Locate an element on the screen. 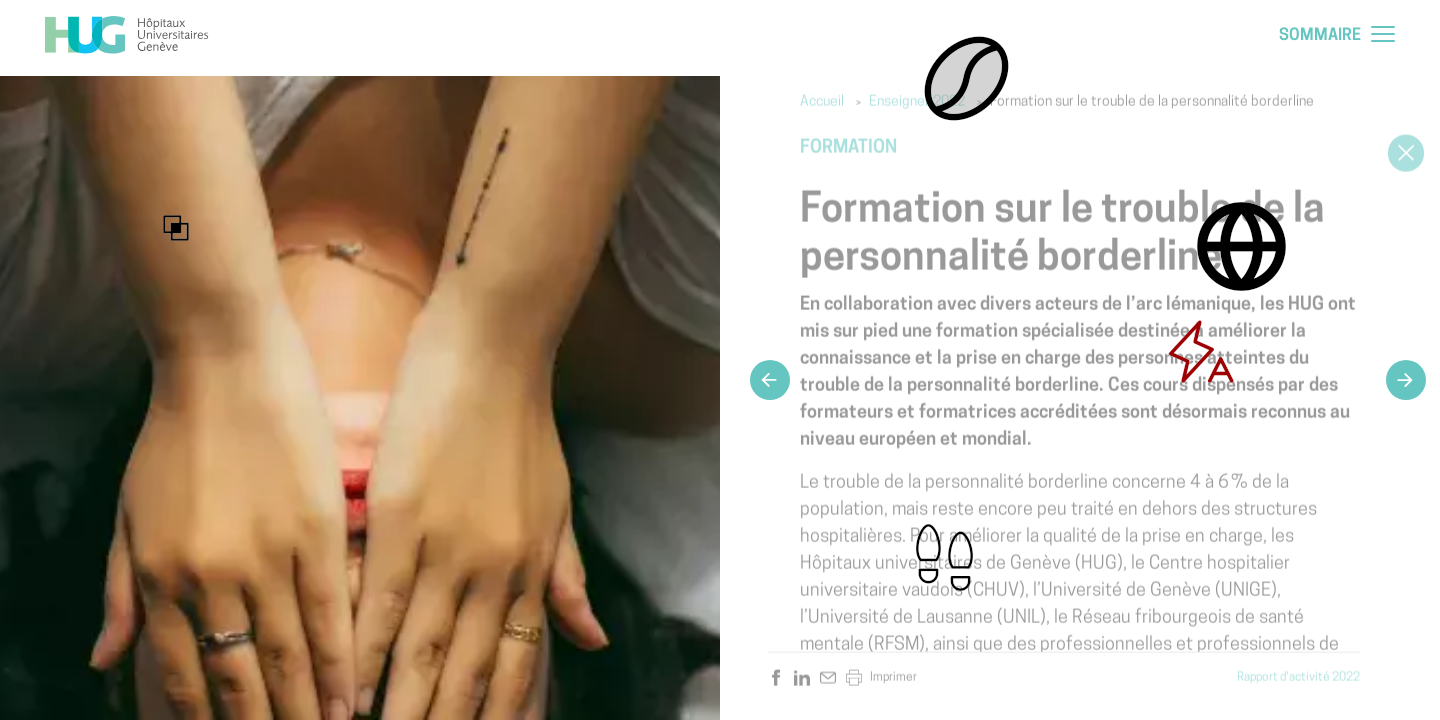  enable auto-flash mode is located at coordinates (1200, 354).